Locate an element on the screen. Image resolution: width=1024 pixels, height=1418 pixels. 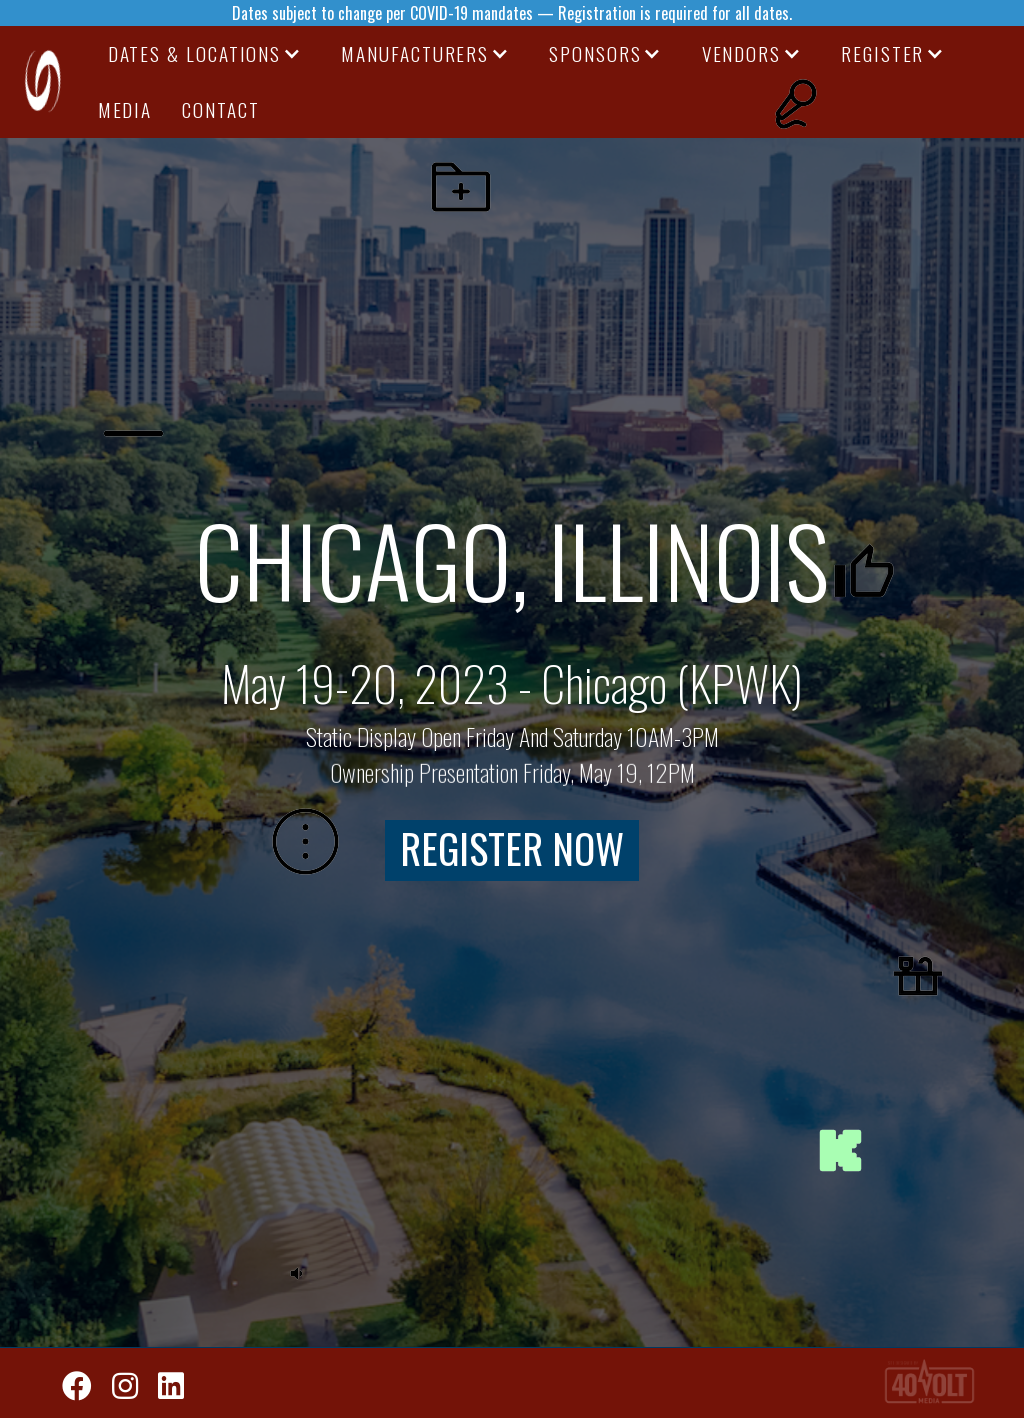
access voice recording or microphone input is located at coordinates (794, 104).